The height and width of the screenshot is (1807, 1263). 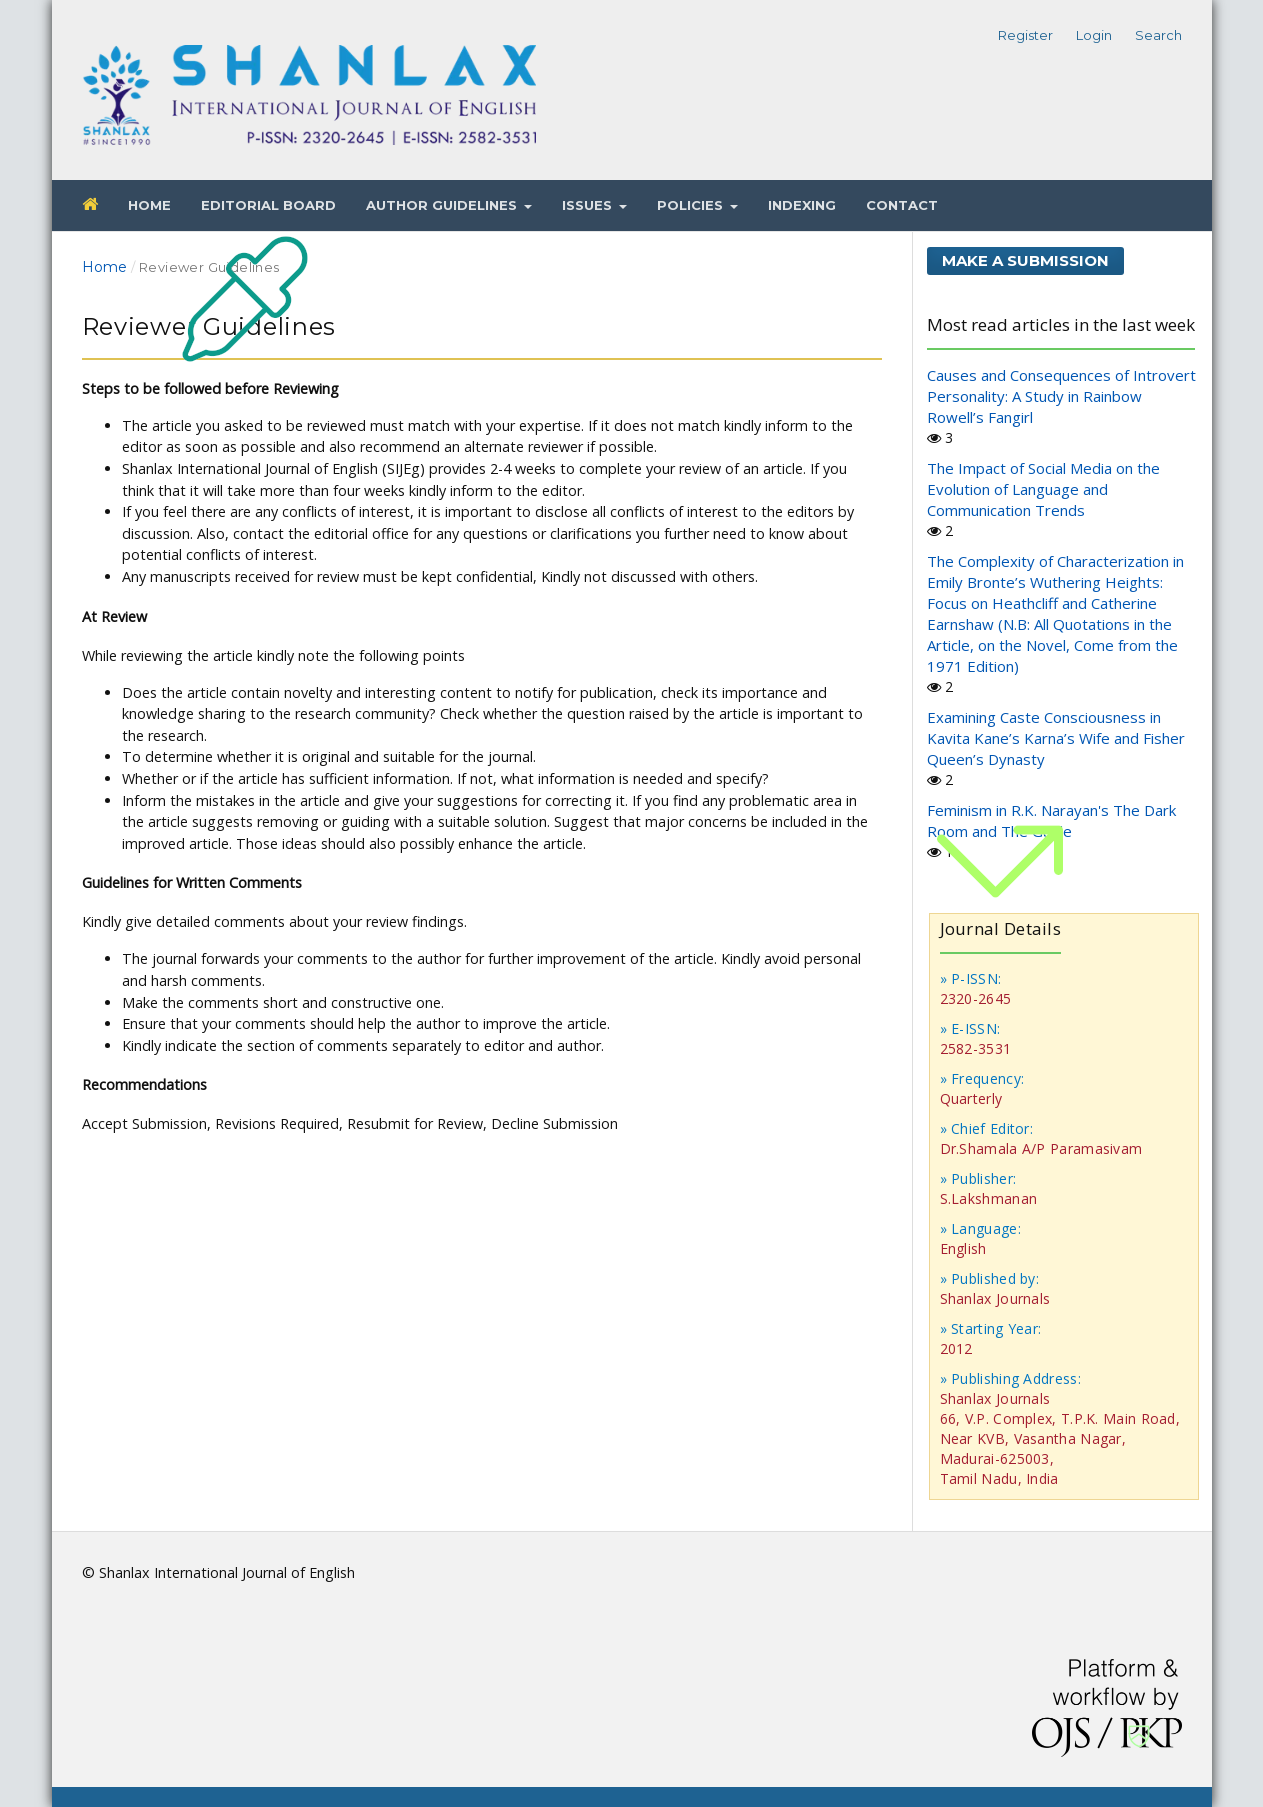 I want to click on pick a color from the screen, so click(x=245, y=299).